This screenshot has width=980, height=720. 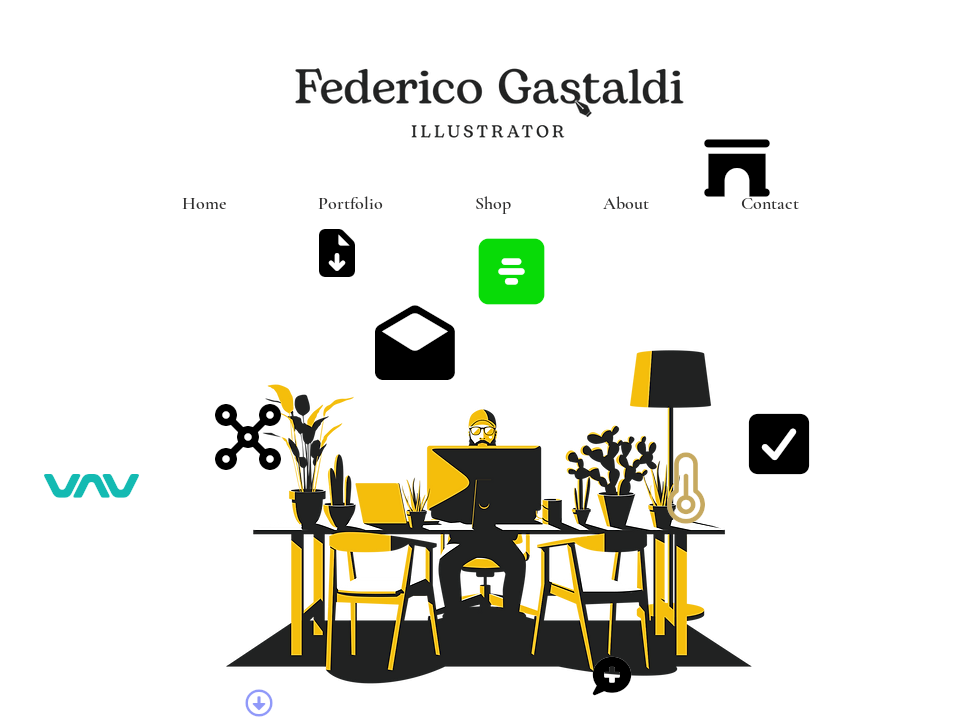 What do you see at coordinates (779, 444) in the screenshot?
I see `confirm or submit an action` at bounding box center [779, 444].